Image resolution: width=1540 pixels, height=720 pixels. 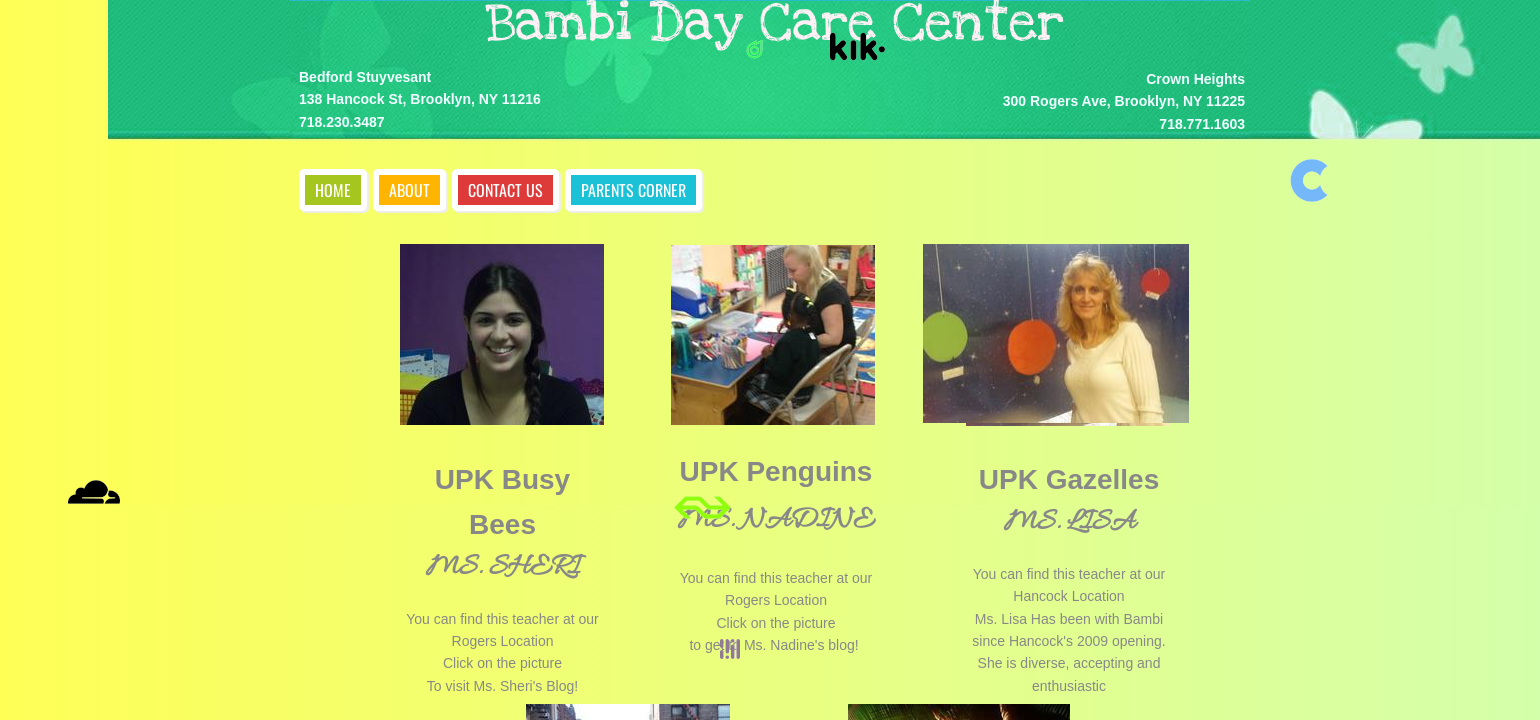 I want to click on open kik messenger app, so click(x=857, y=46).